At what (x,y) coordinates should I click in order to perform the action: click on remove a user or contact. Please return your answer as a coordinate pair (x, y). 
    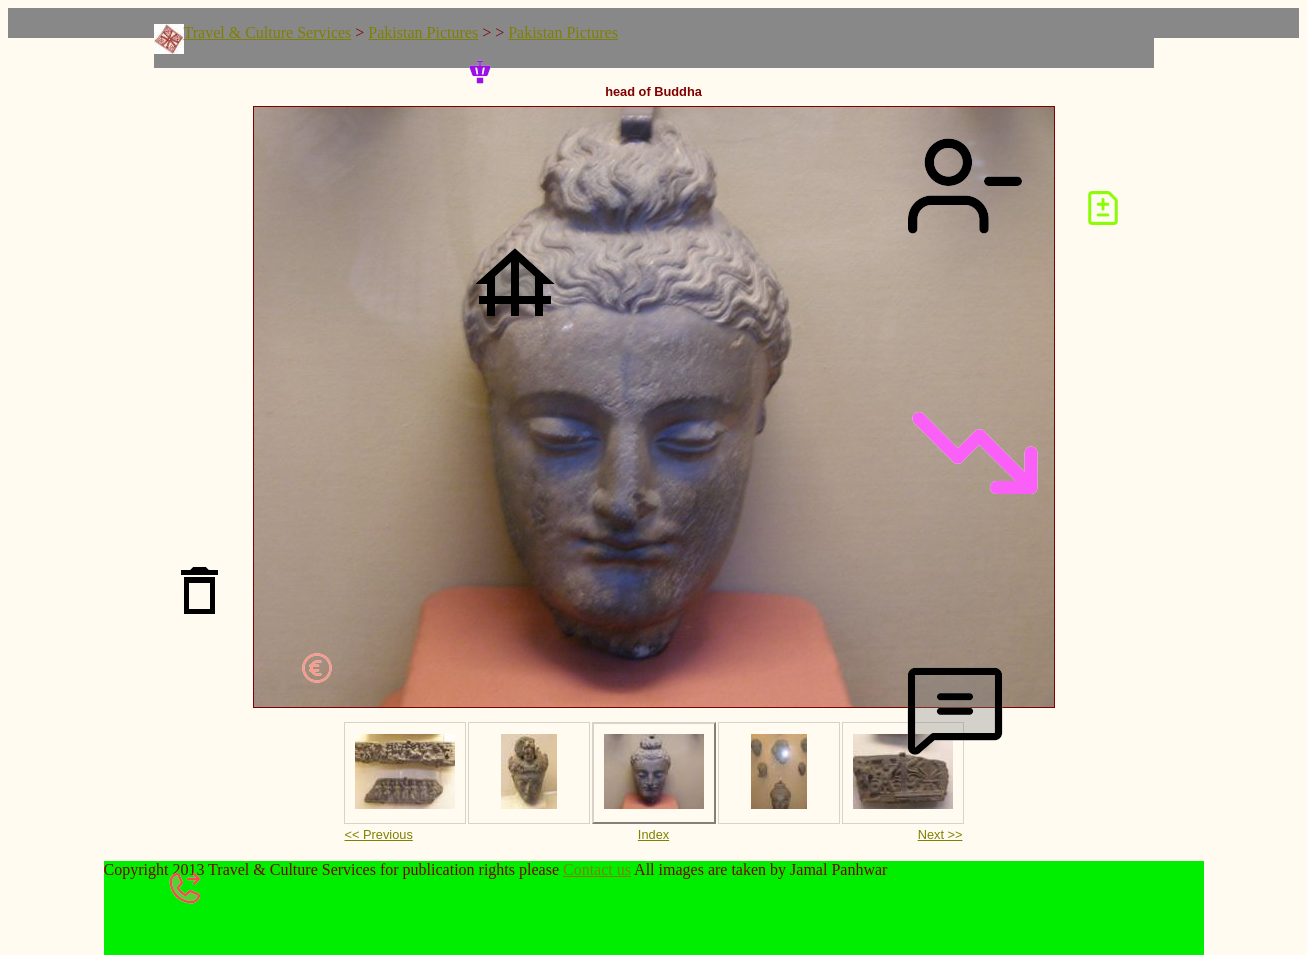
    Looking at the image, I should click on (965, 186).